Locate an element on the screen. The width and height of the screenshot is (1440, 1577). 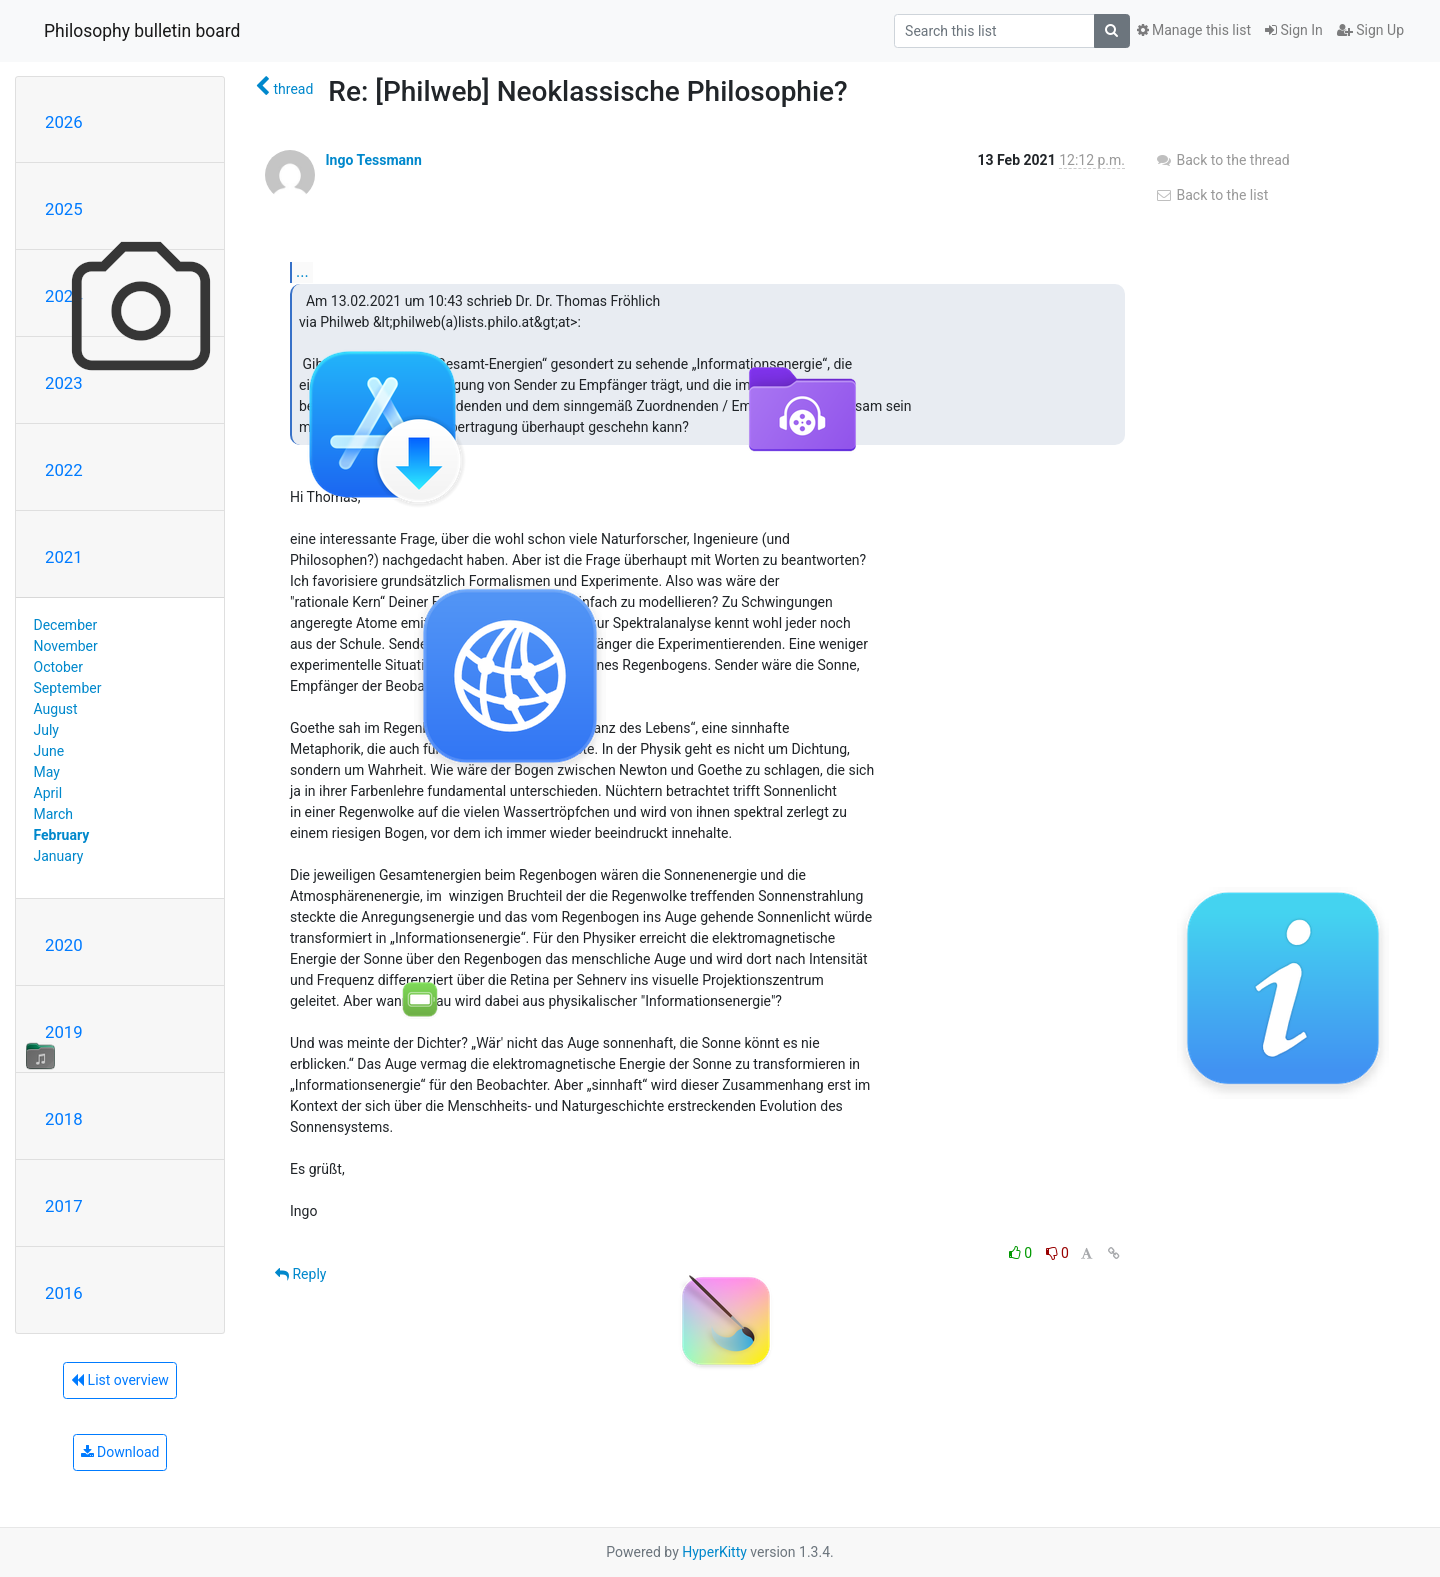
open krita digital painting application is located at coordinates (726, 1321).